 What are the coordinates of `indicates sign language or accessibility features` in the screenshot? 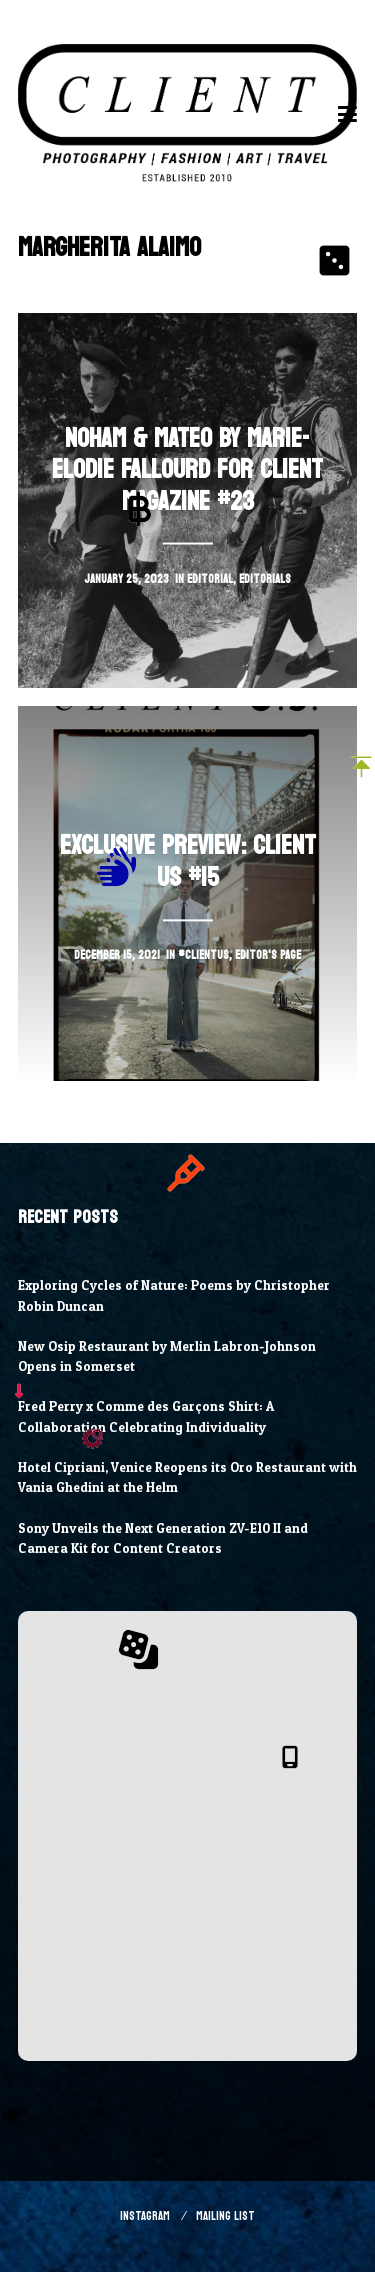 It's located at (116, 866).